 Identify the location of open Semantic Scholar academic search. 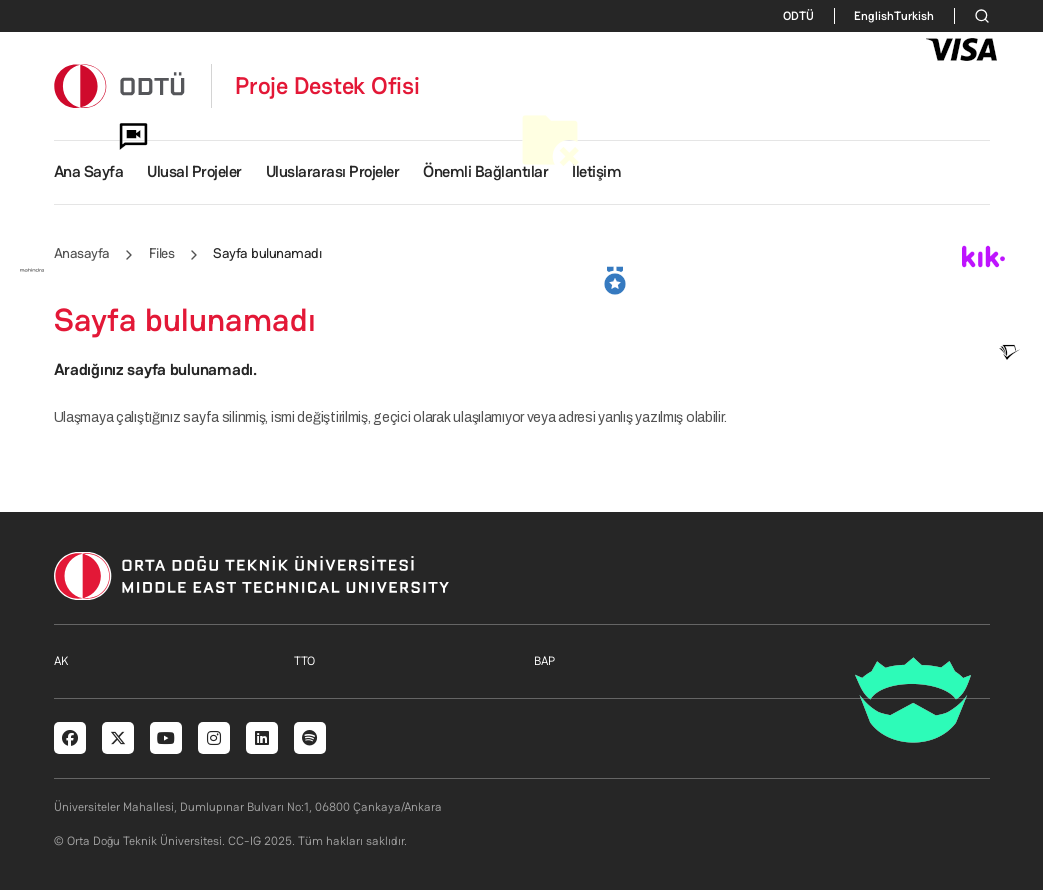
(1009, 352).